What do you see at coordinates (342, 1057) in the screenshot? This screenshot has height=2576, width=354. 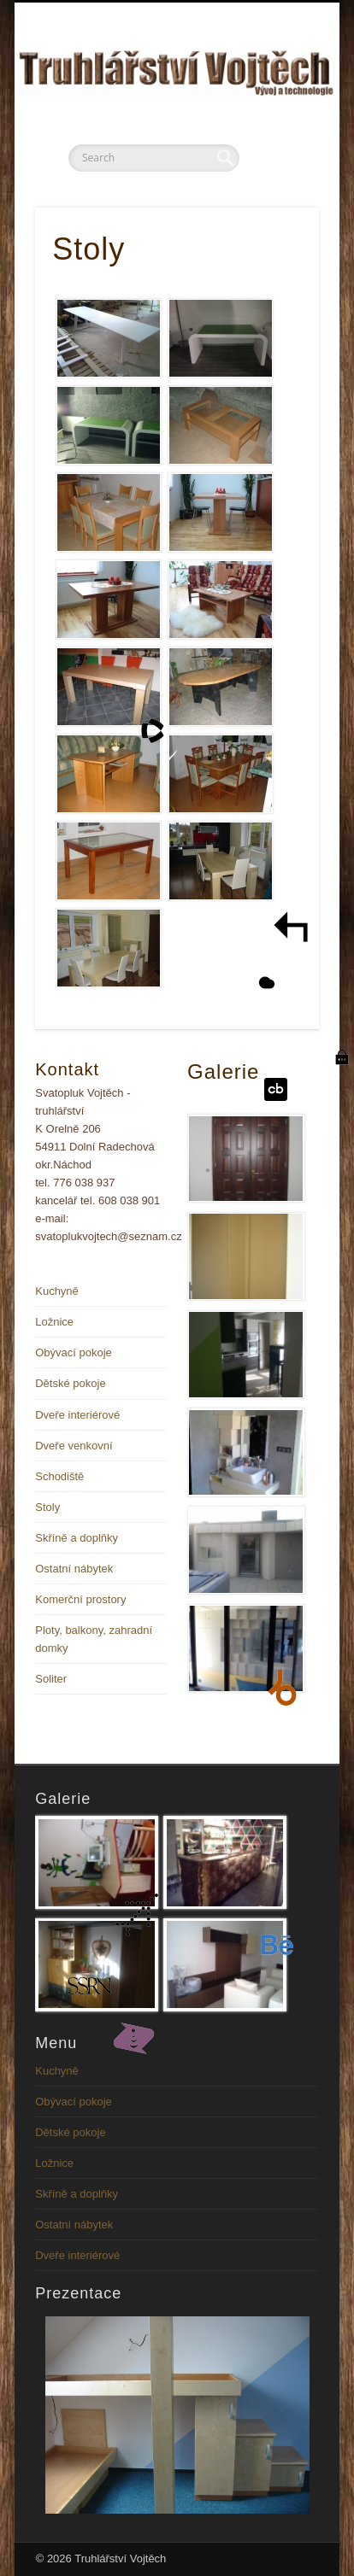 I see `enter password to unlock` at bounding box center [342, 1057].